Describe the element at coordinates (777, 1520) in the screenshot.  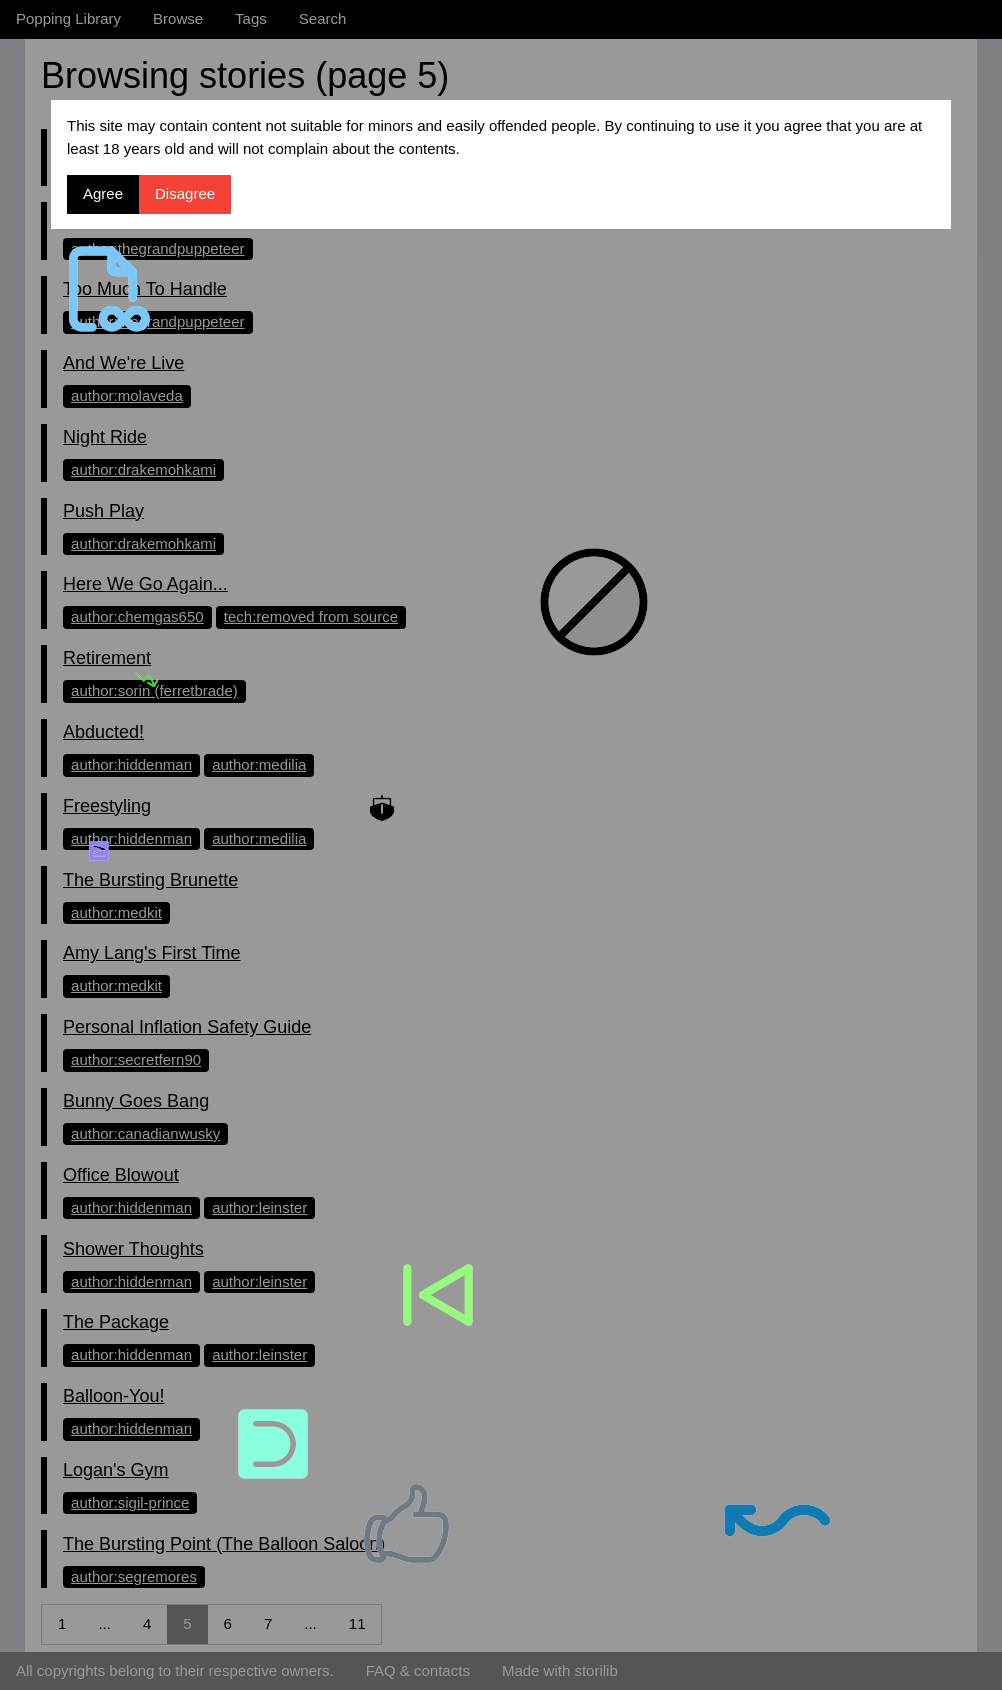
I see `undo or revert to previous state` at that location.